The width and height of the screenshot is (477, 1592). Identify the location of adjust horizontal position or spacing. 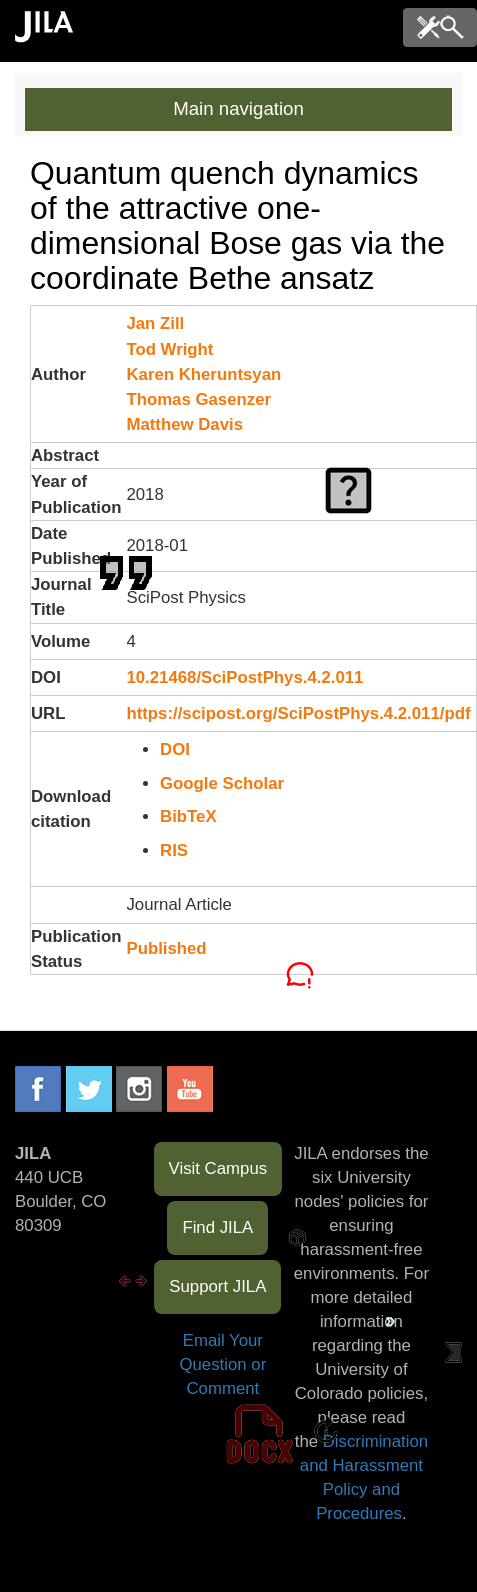
(133, 1281).